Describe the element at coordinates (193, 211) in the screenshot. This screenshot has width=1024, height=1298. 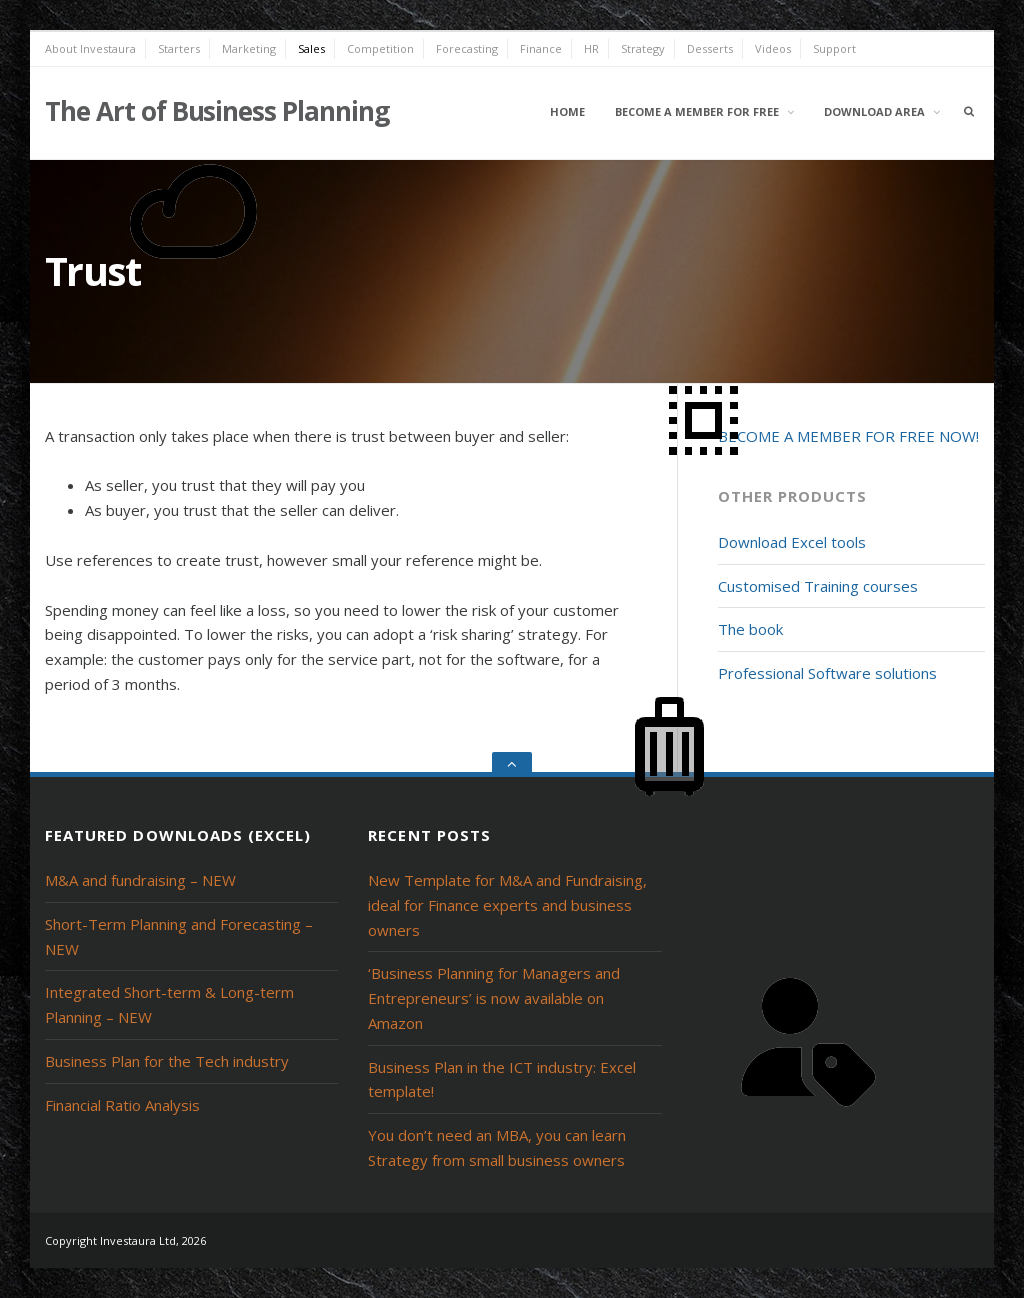
I see `access cloud storage` at that location.